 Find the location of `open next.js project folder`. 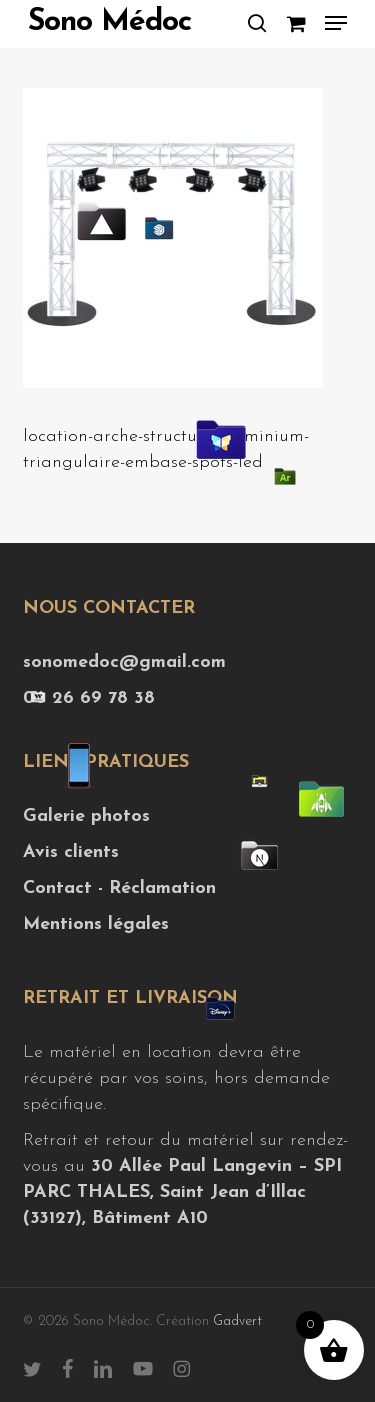

open next.js project folder is located at coordinates (259, 856).